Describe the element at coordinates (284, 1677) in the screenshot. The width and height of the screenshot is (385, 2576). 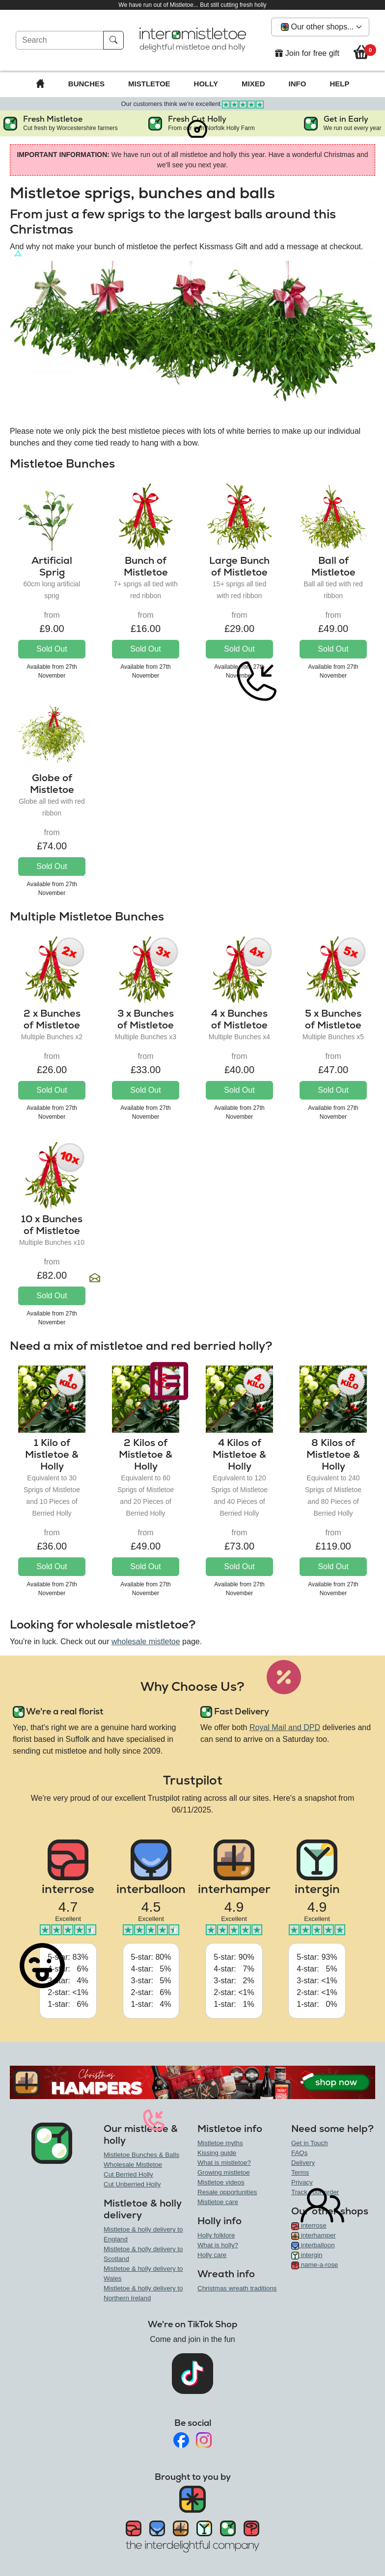
I see `view available discounts or promotions` at that location.